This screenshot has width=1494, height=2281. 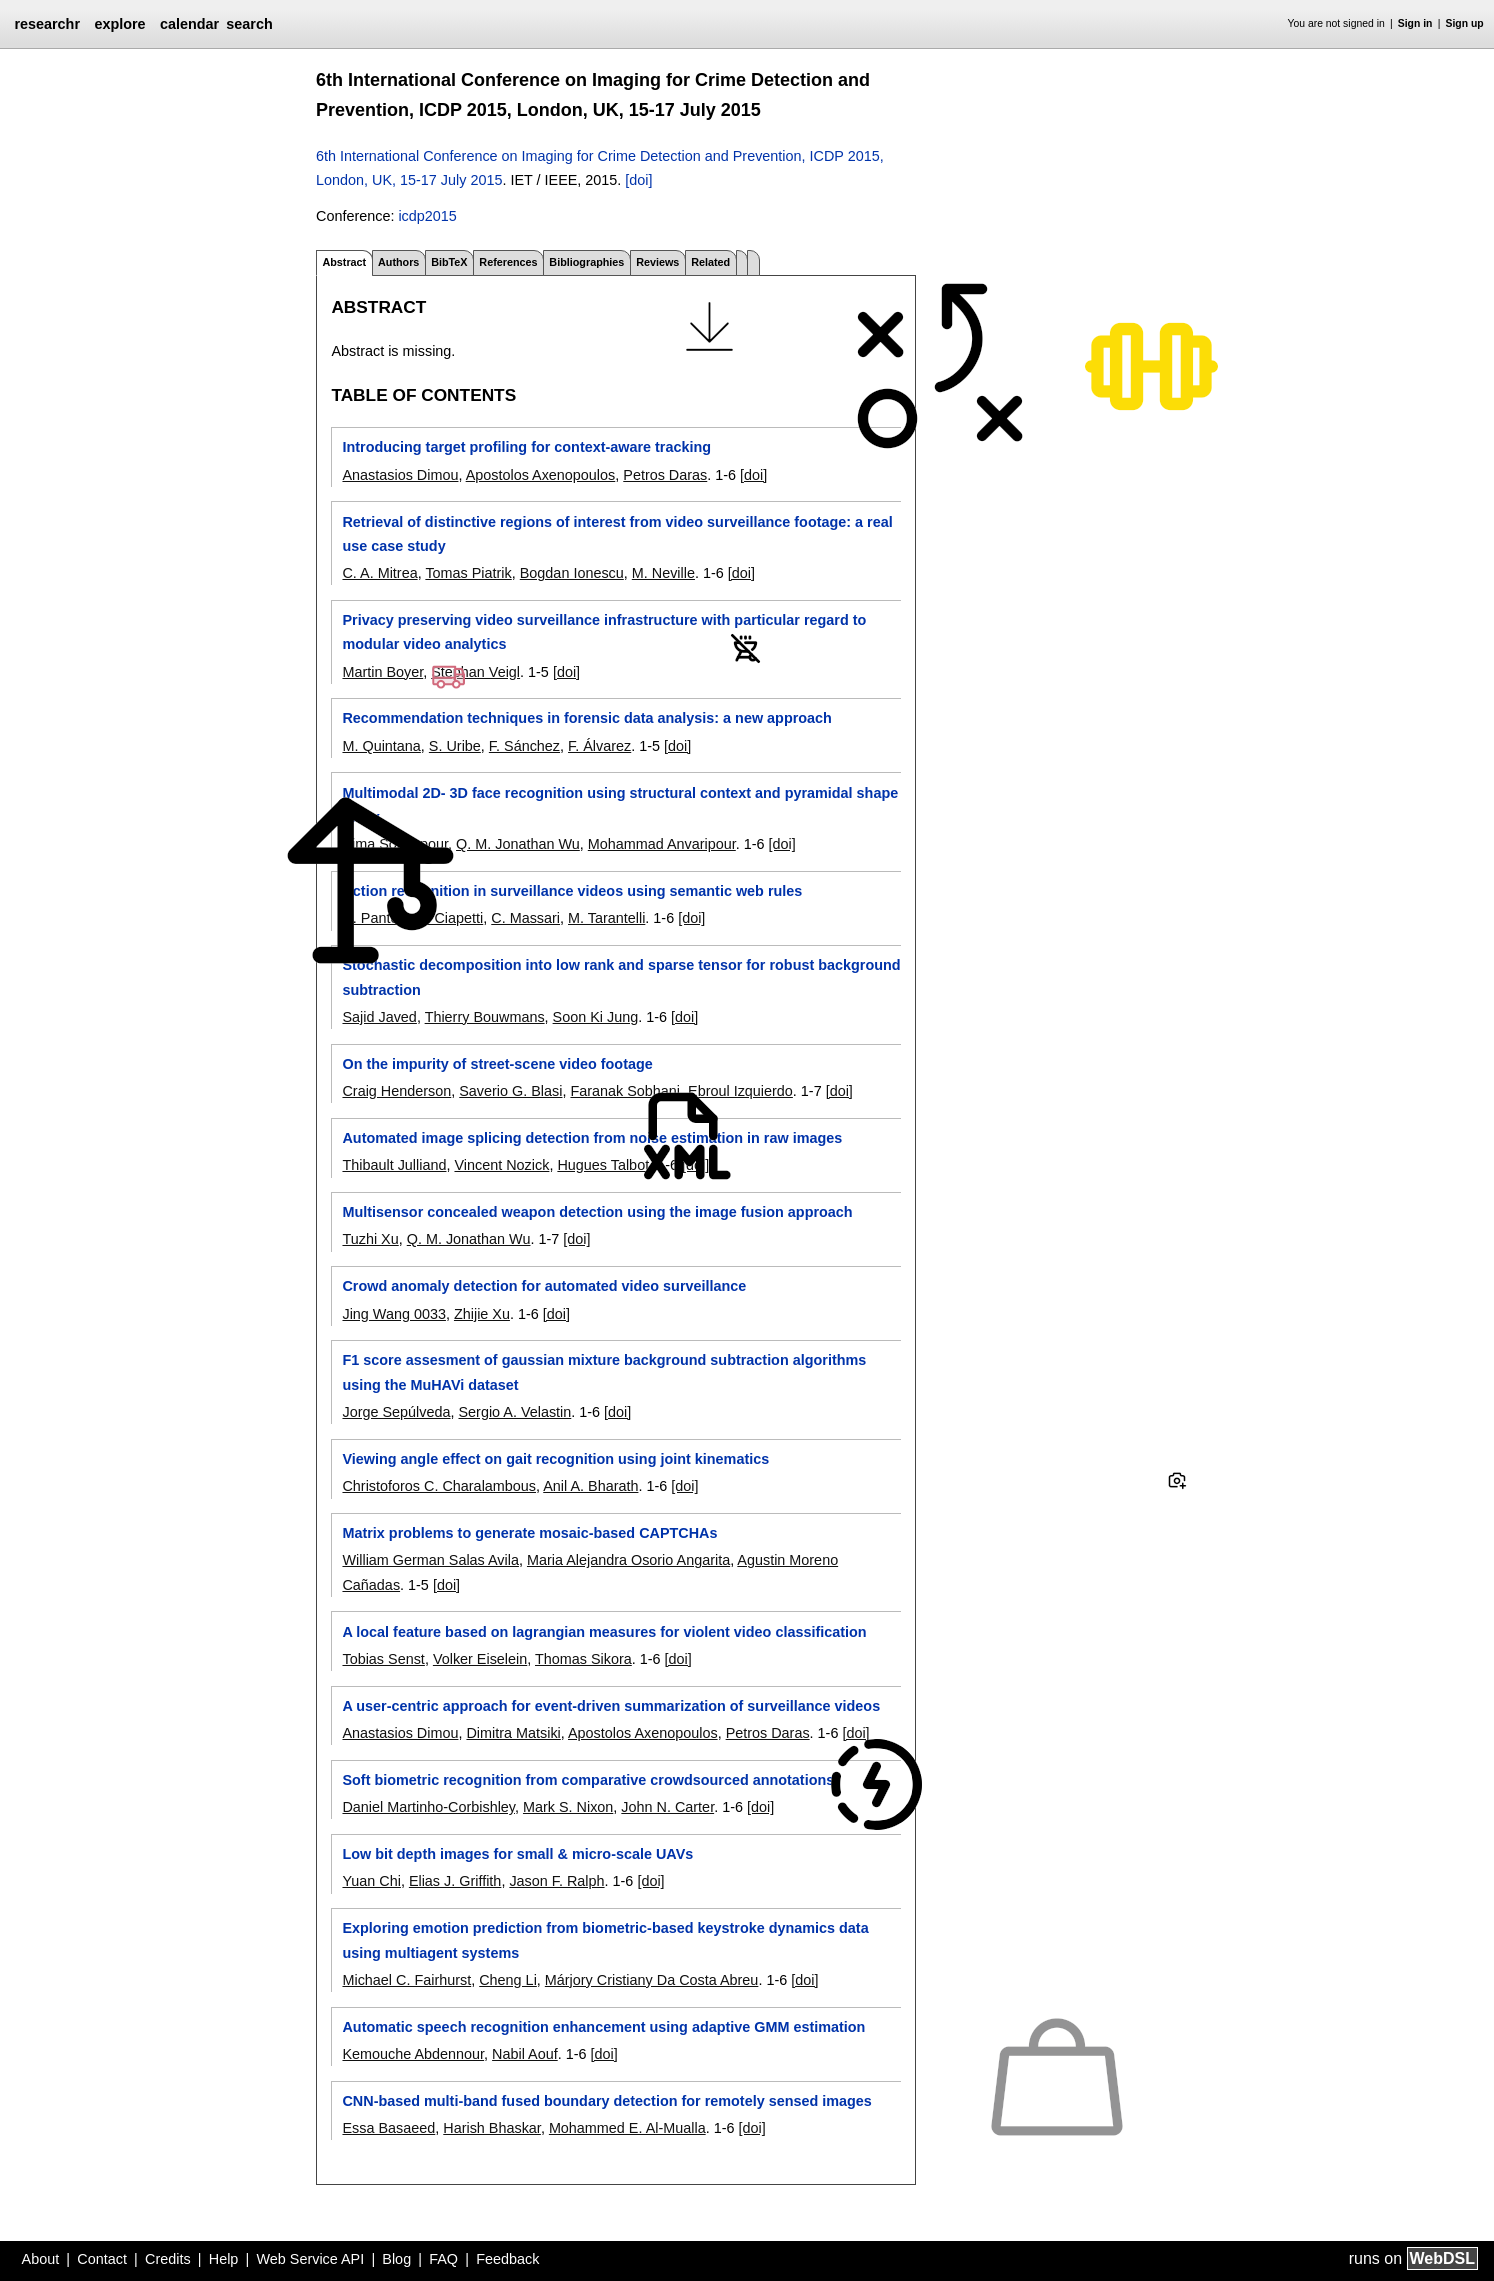 What do you see at coordinates (709, 327) in the screenshot?
I see `download a file or document` at bounding box center [709, 327].